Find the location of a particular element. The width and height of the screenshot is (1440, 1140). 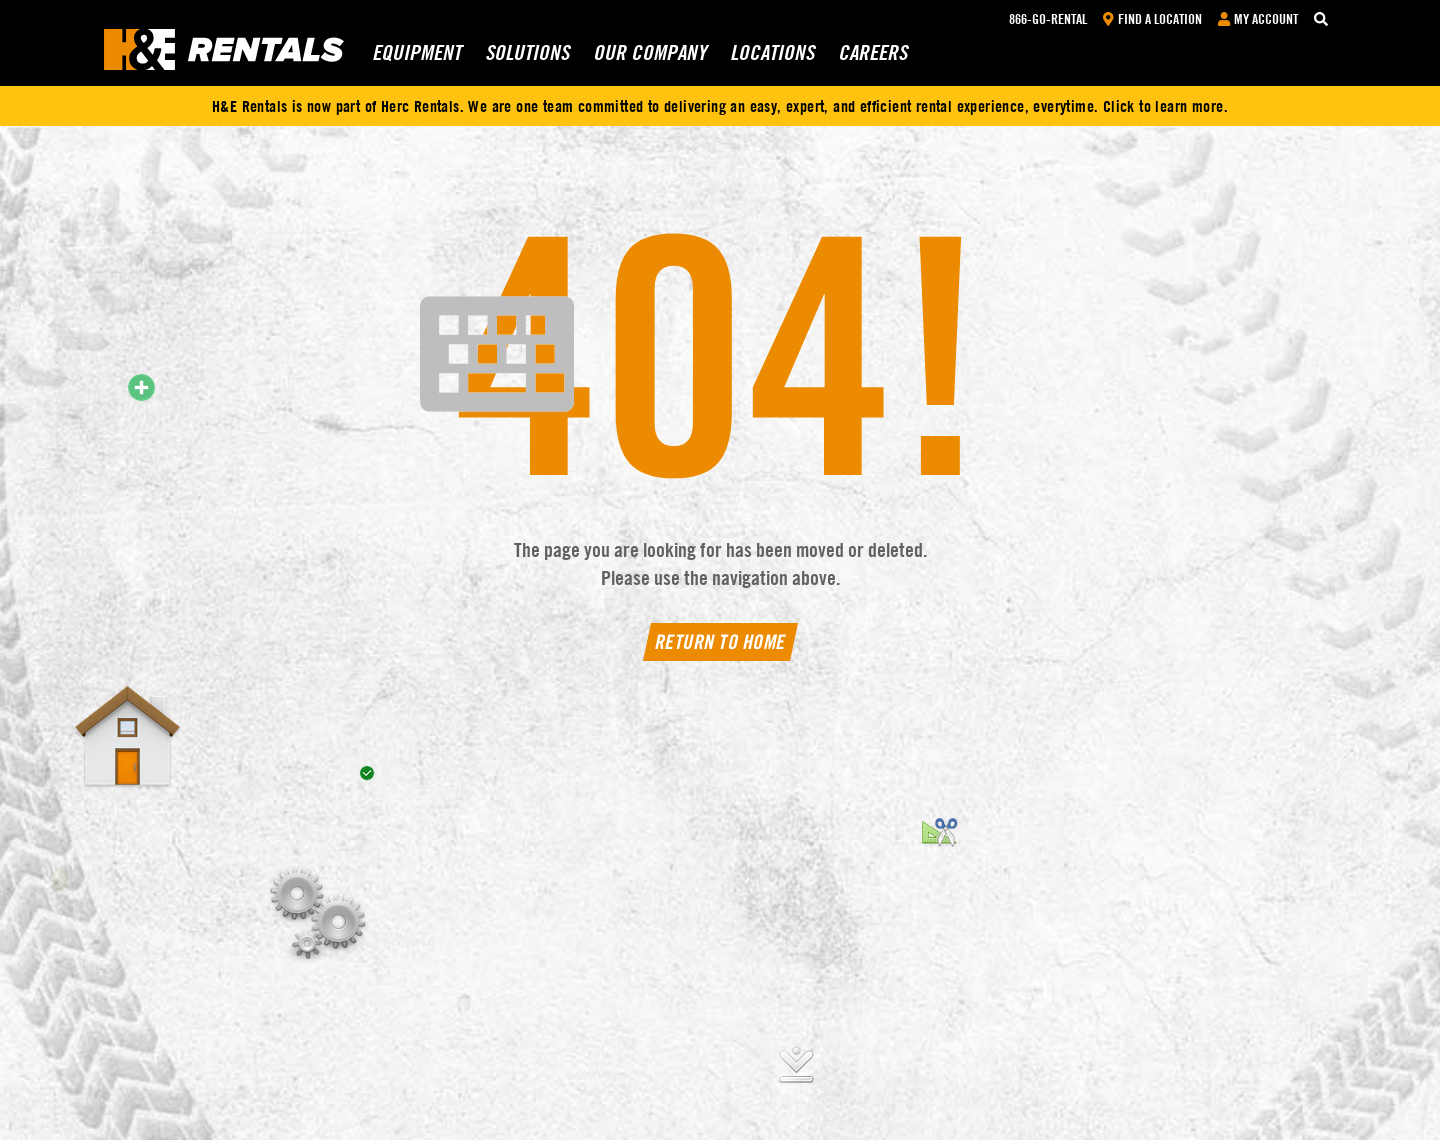

access utility and accessory applications is located at coordinates (938, 829).